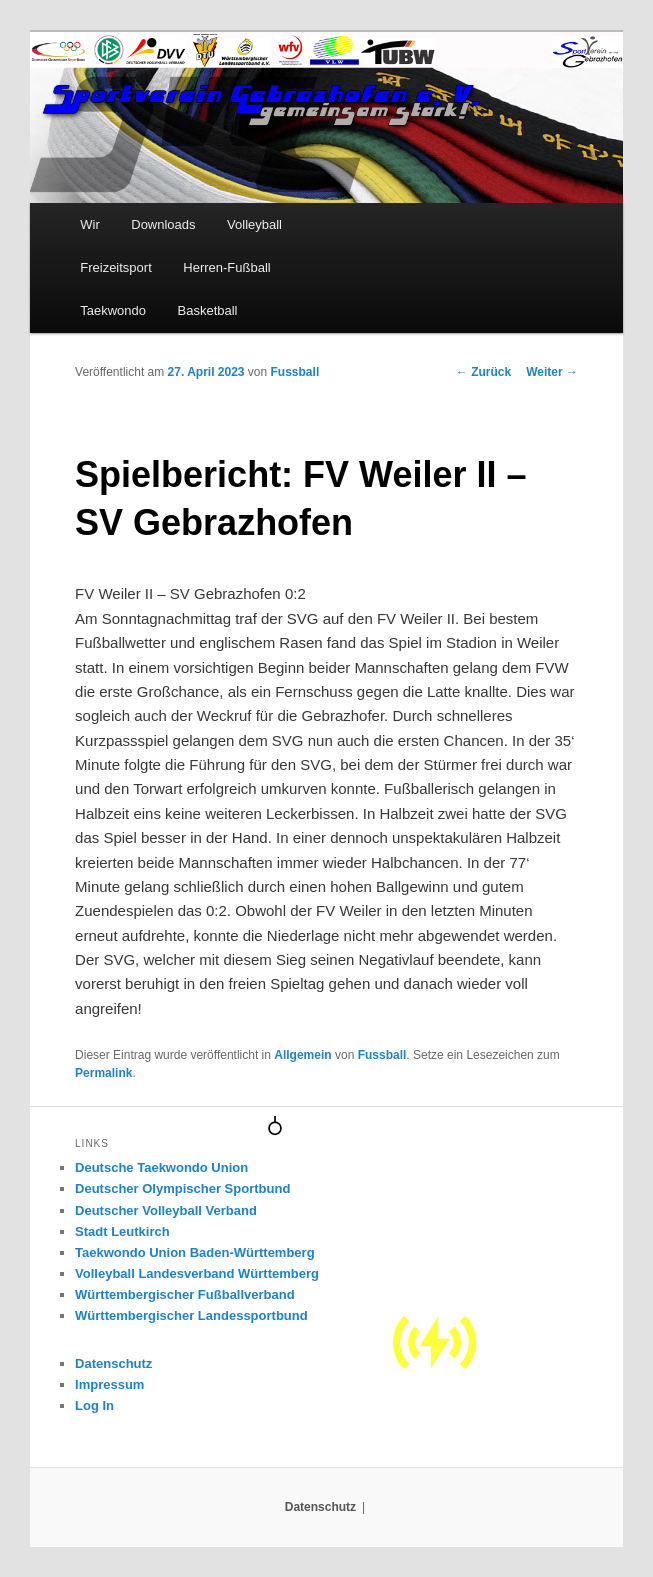 This screenshot has height=1577, width=653. What do you see at coordinates (434, 1342) in the screenshot?
I see `indicates wireless charging is active` at bounding box center [434, 1342].